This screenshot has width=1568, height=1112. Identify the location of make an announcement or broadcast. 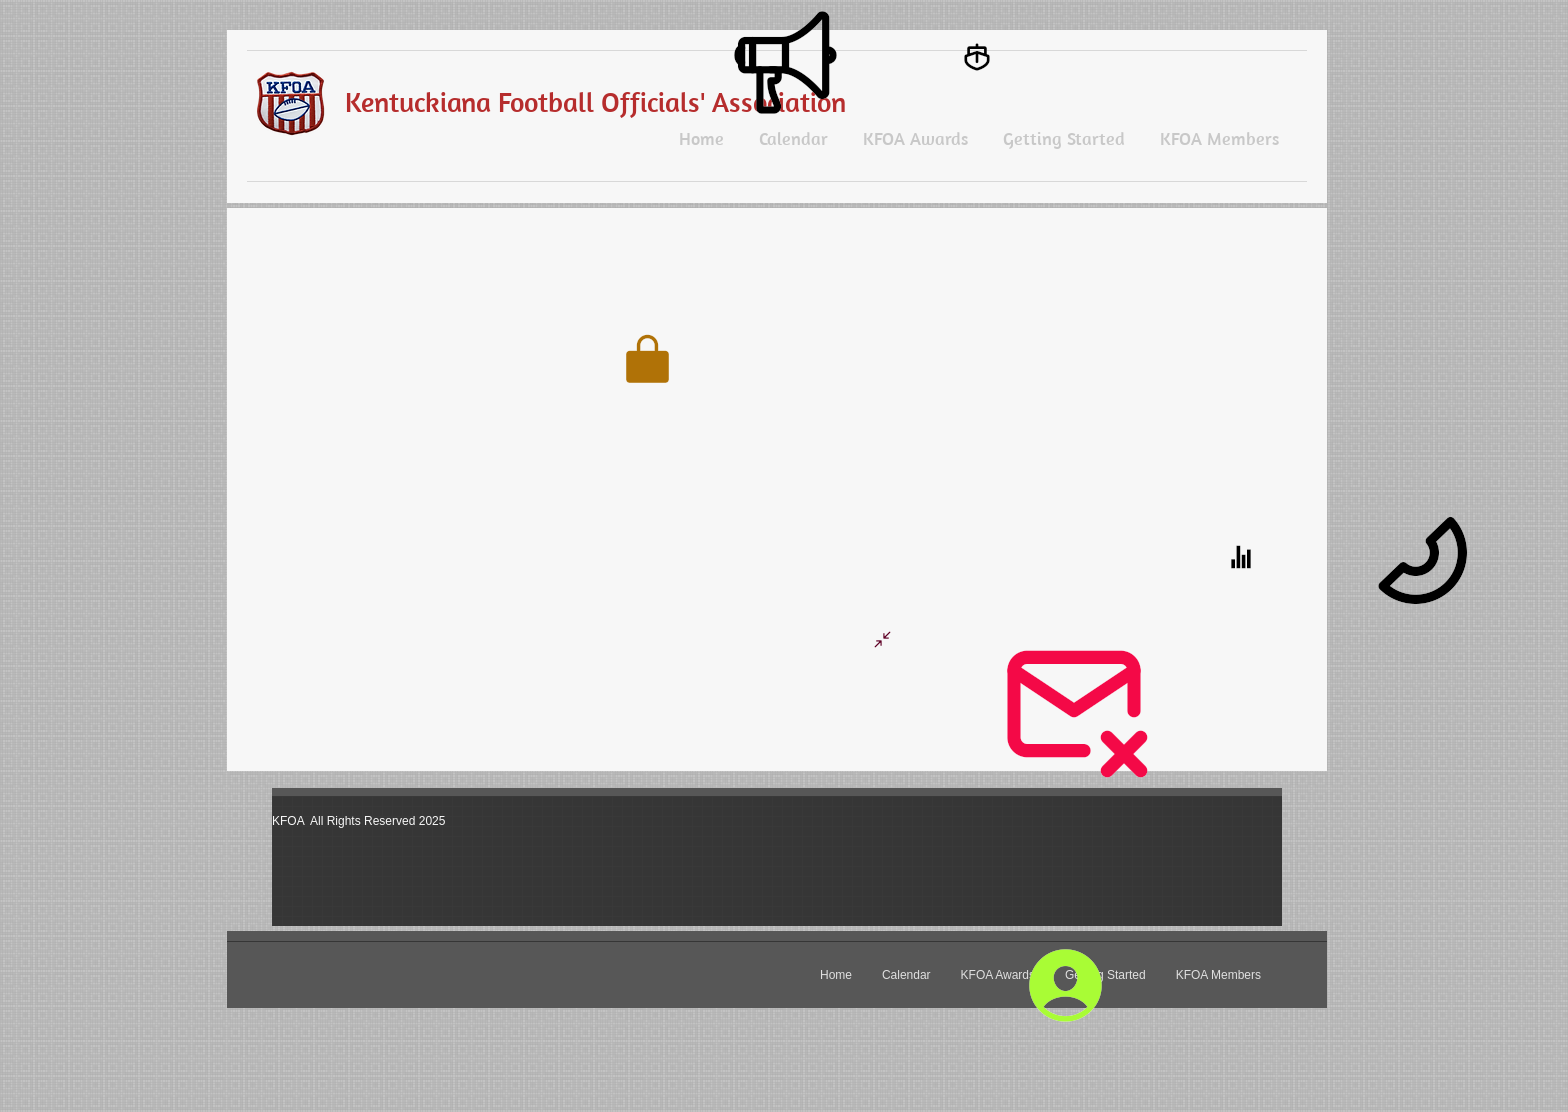
(785, 62).